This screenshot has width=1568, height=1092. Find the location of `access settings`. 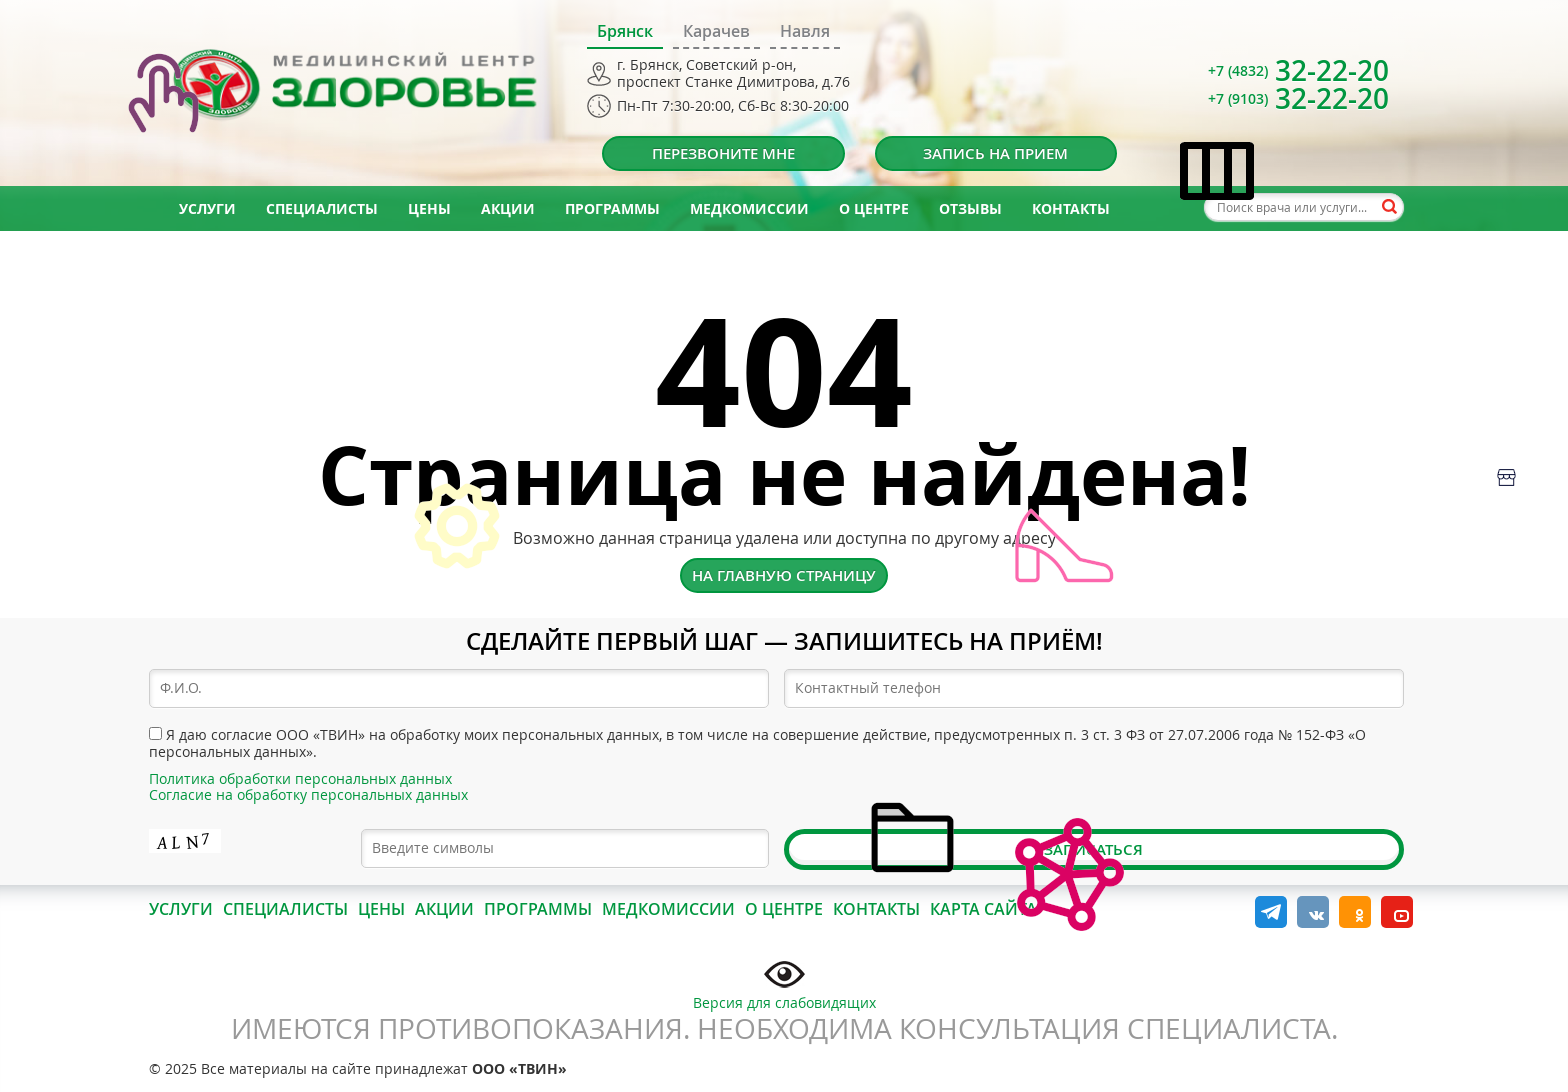

access settings is located at coordinates (457, 526).